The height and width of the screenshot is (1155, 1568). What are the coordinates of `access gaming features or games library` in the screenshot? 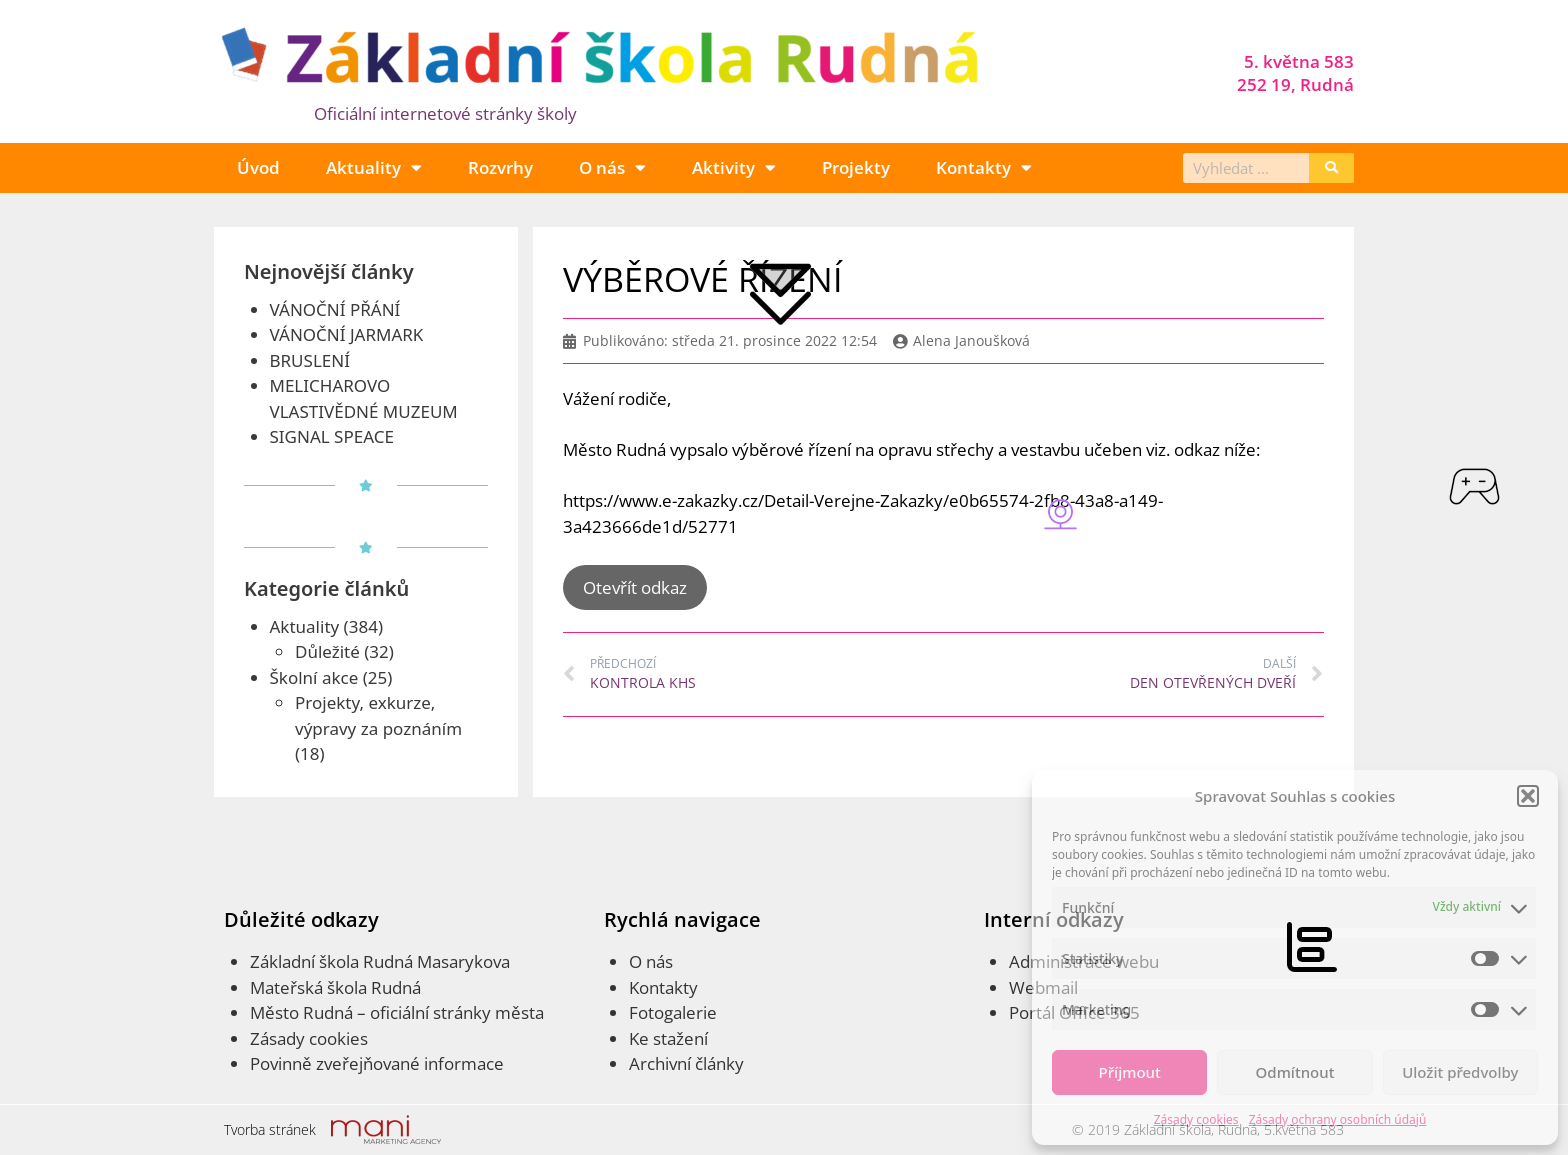 It's located at (1474, 486).